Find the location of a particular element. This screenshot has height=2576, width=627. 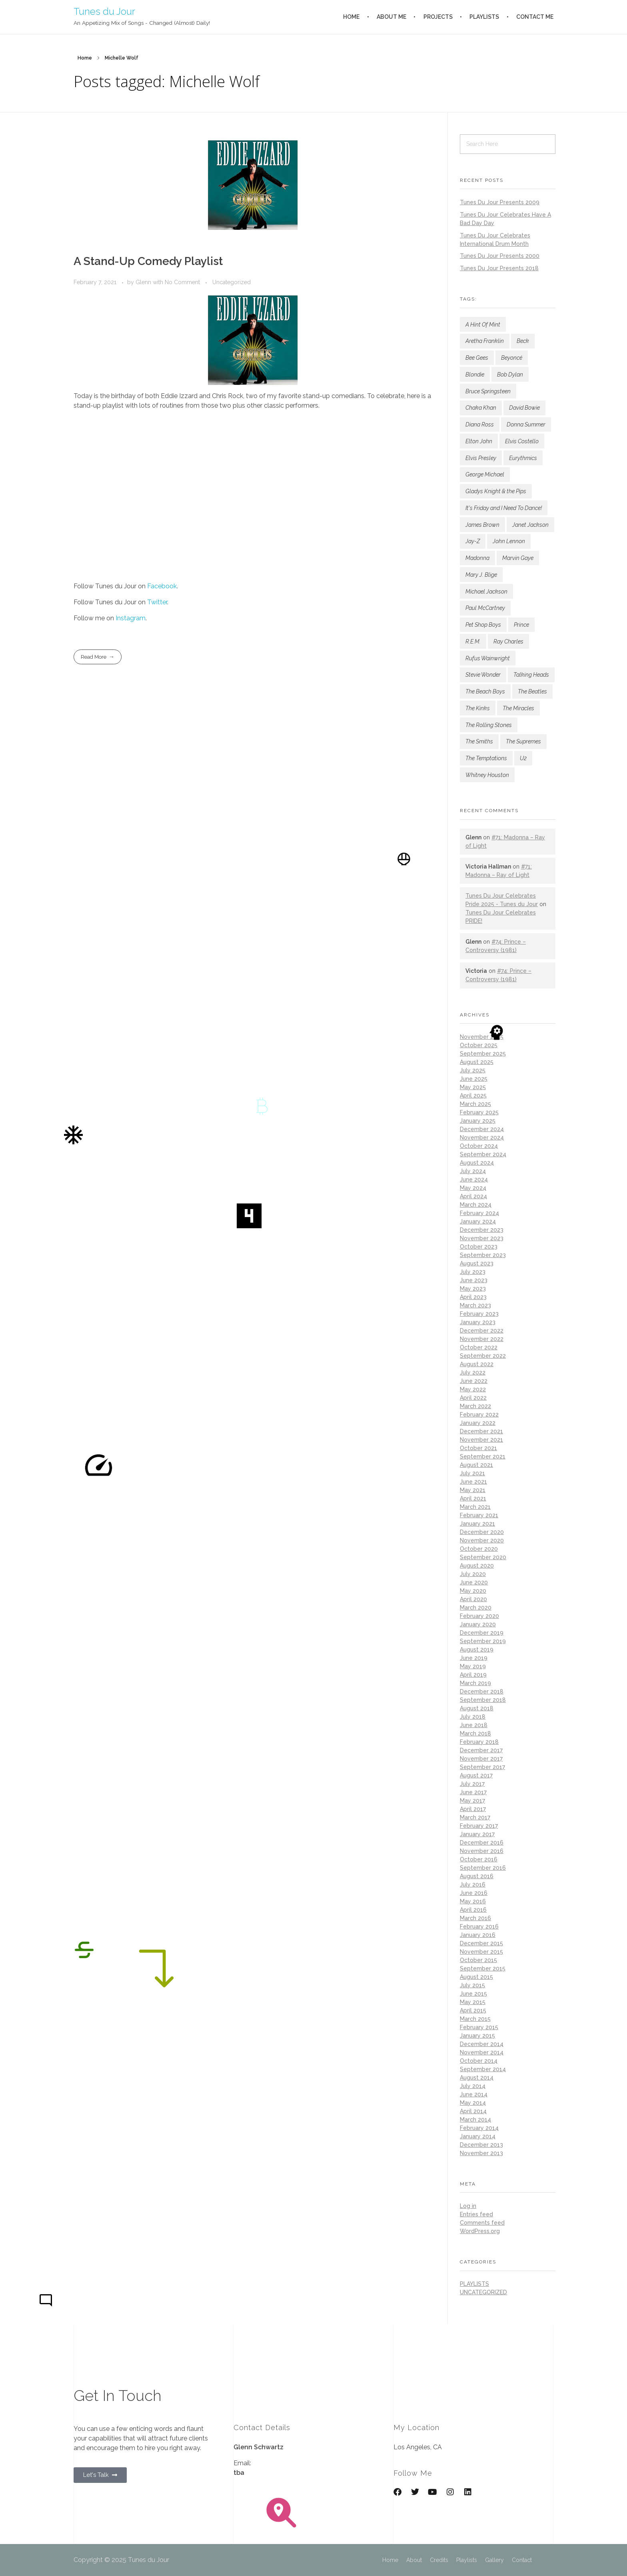

browse asian cuisine or rice dishes is located at coordinates (404, 859).